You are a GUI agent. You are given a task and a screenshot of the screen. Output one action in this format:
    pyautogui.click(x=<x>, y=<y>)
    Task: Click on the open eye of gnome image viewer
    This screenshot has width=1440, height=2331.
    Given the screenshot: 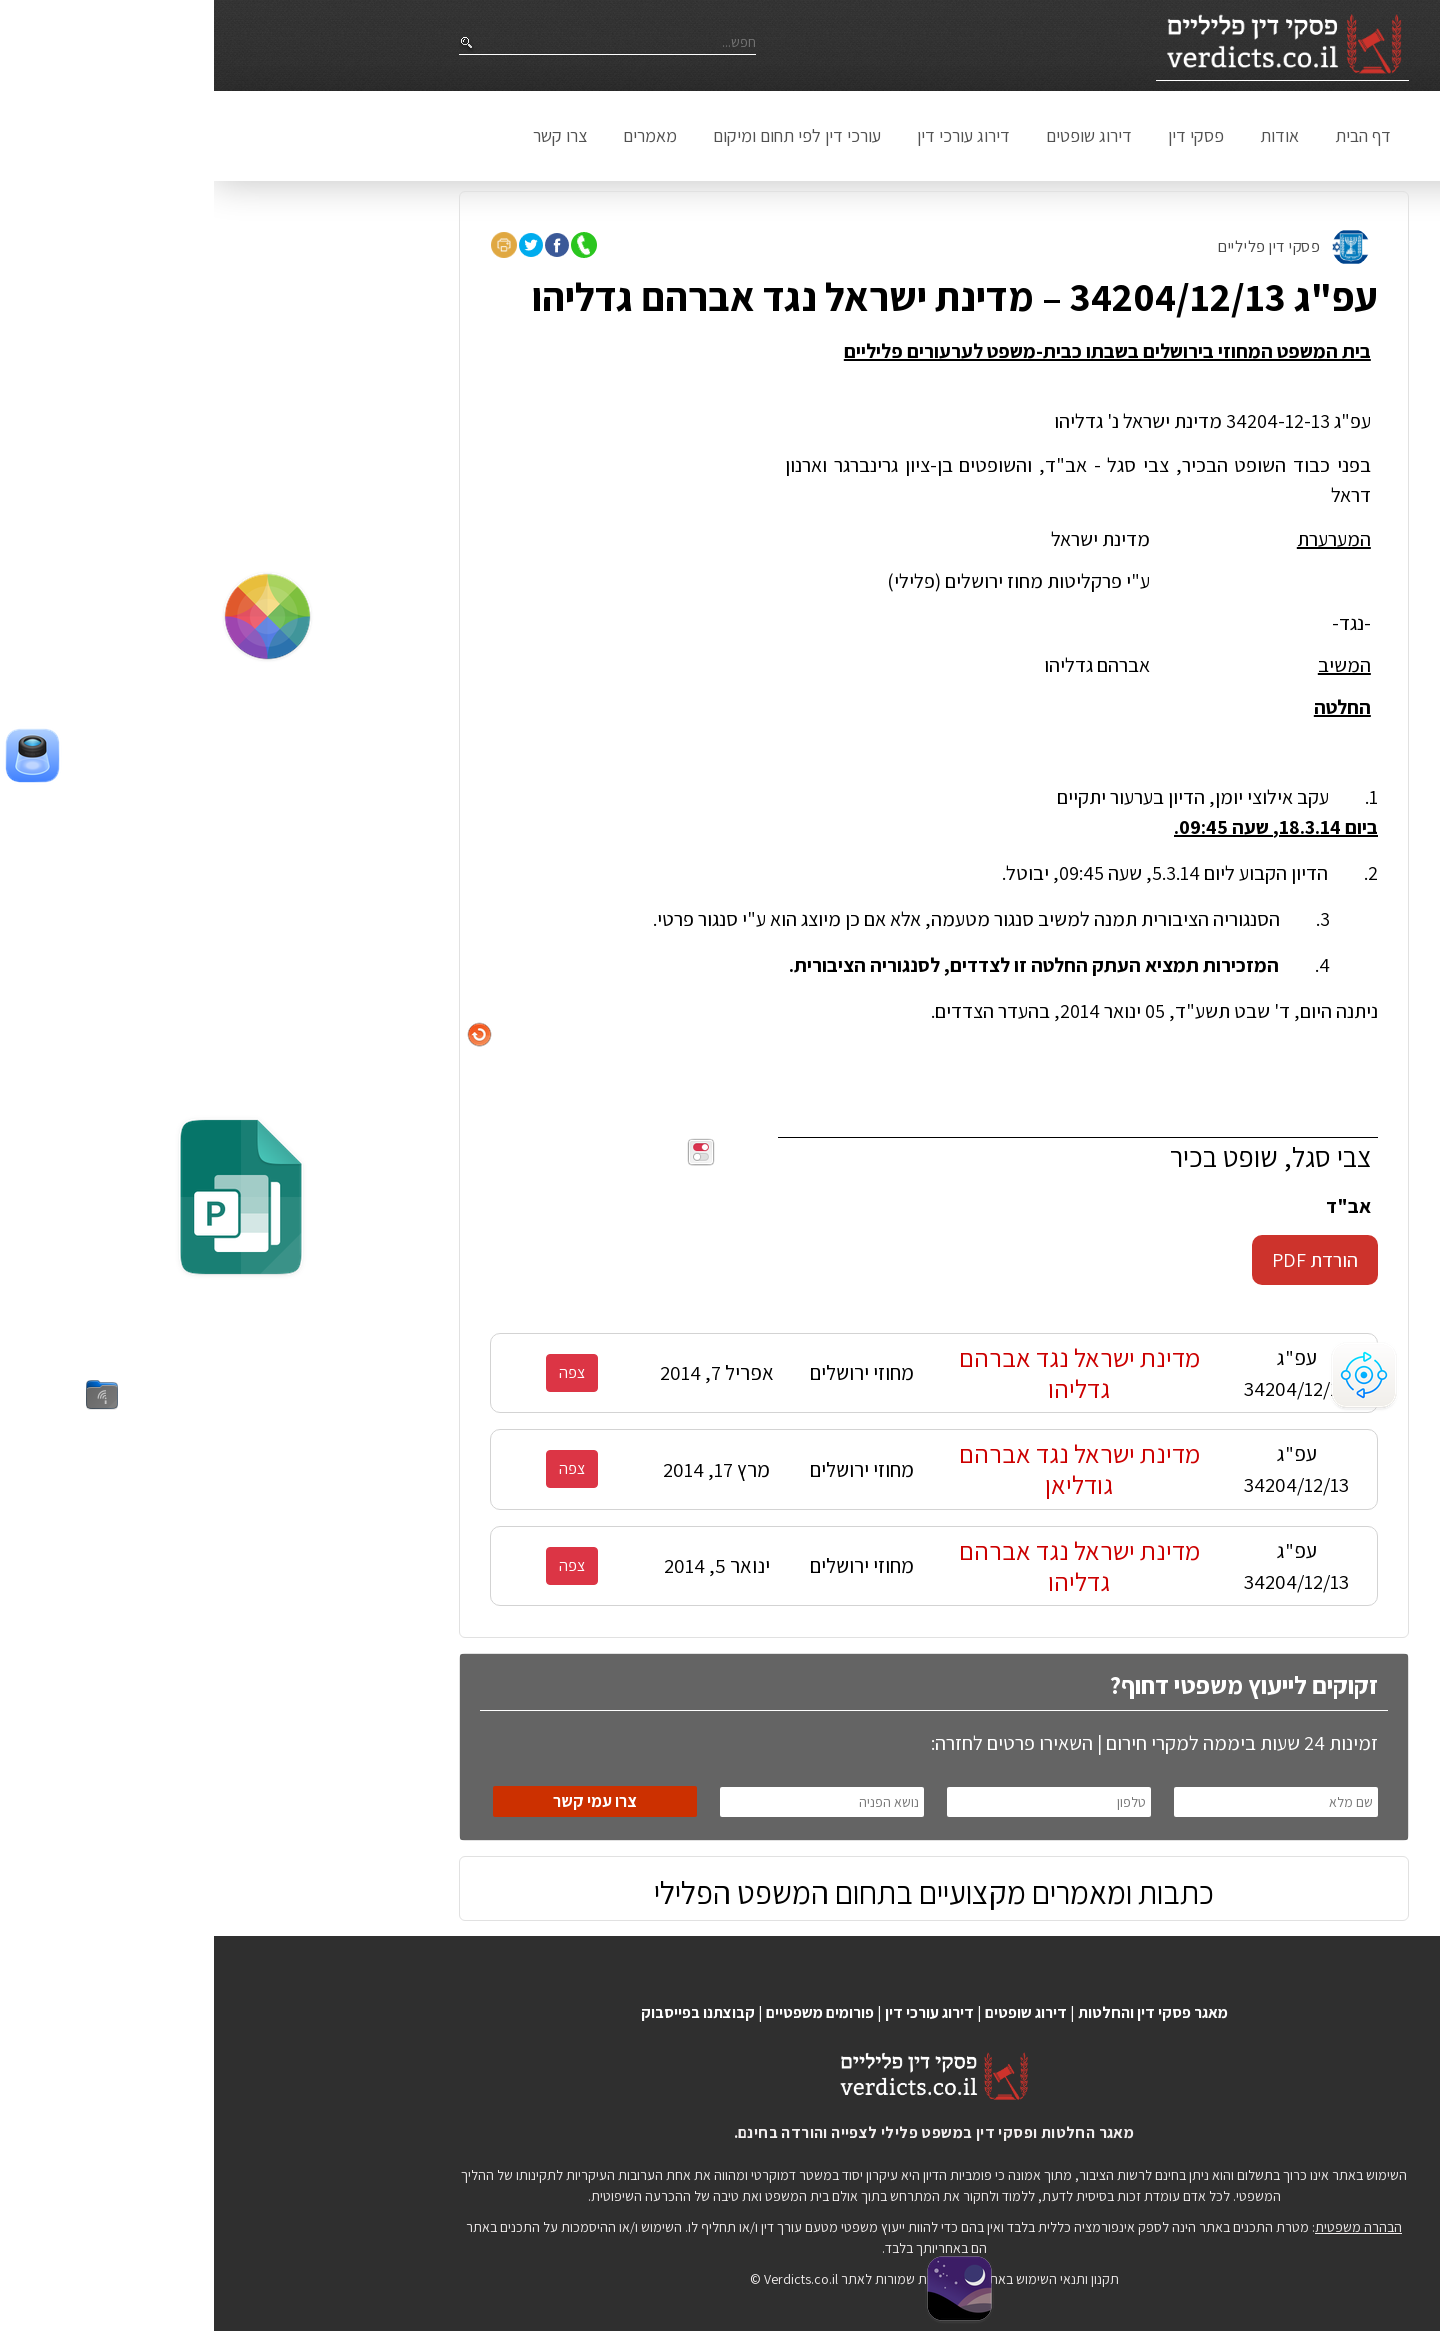 What is the action you would take?
    pyautogui.click(x=32, y=755)
    